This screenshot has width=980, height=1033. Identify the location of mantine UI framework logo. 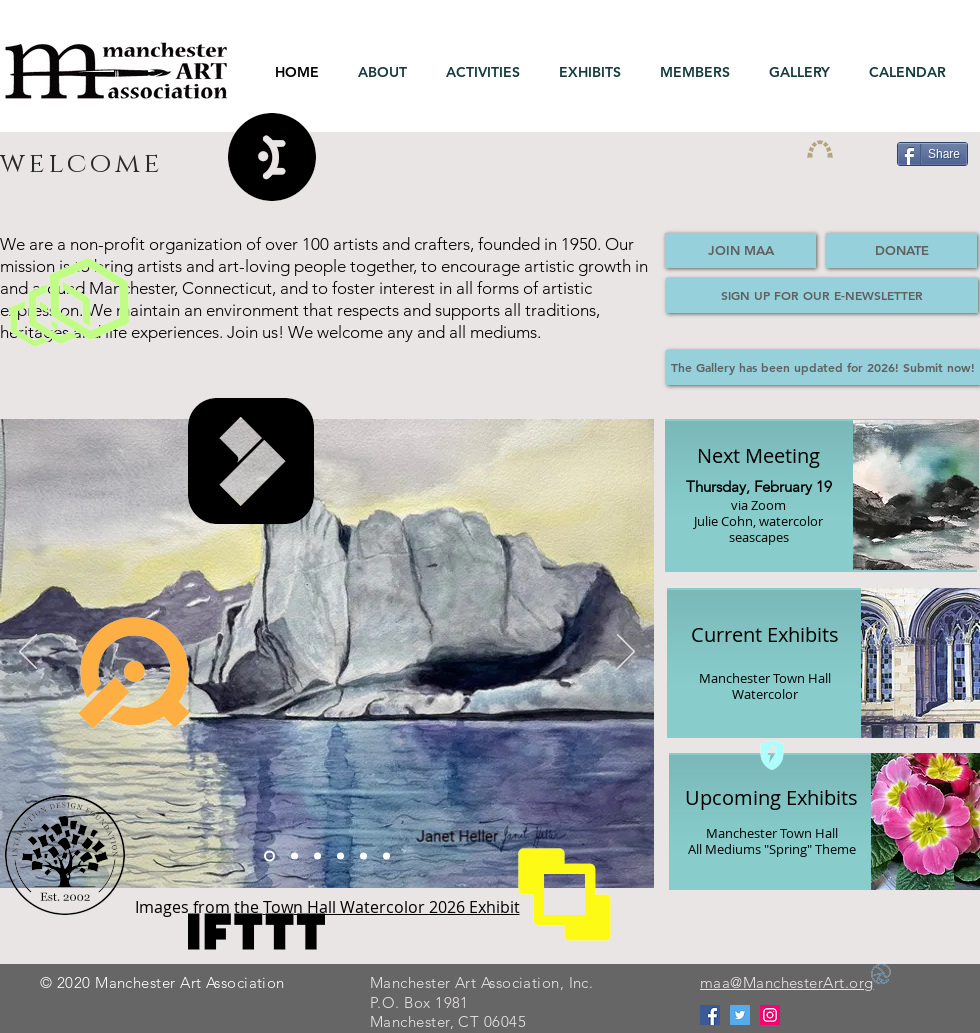
(272, 157).